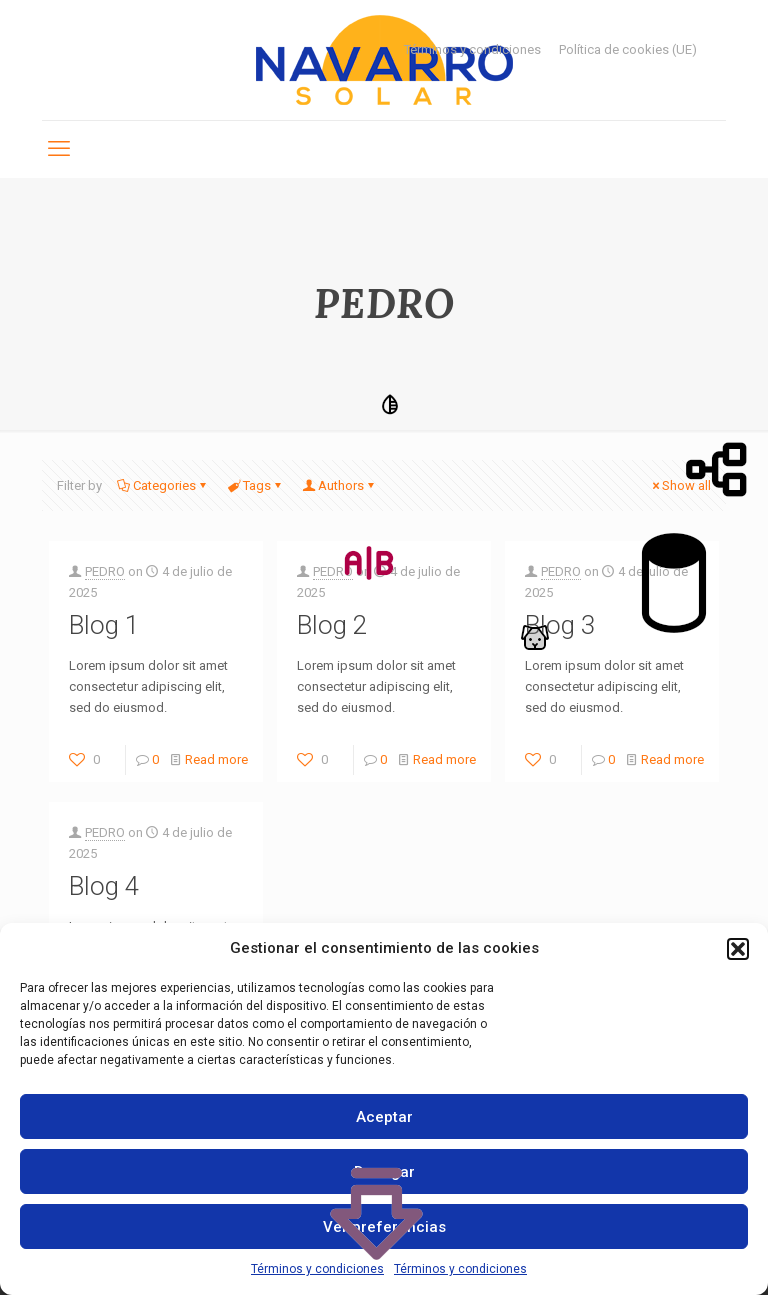  I want to click on view hierarchical data structure, so click(719, 469).